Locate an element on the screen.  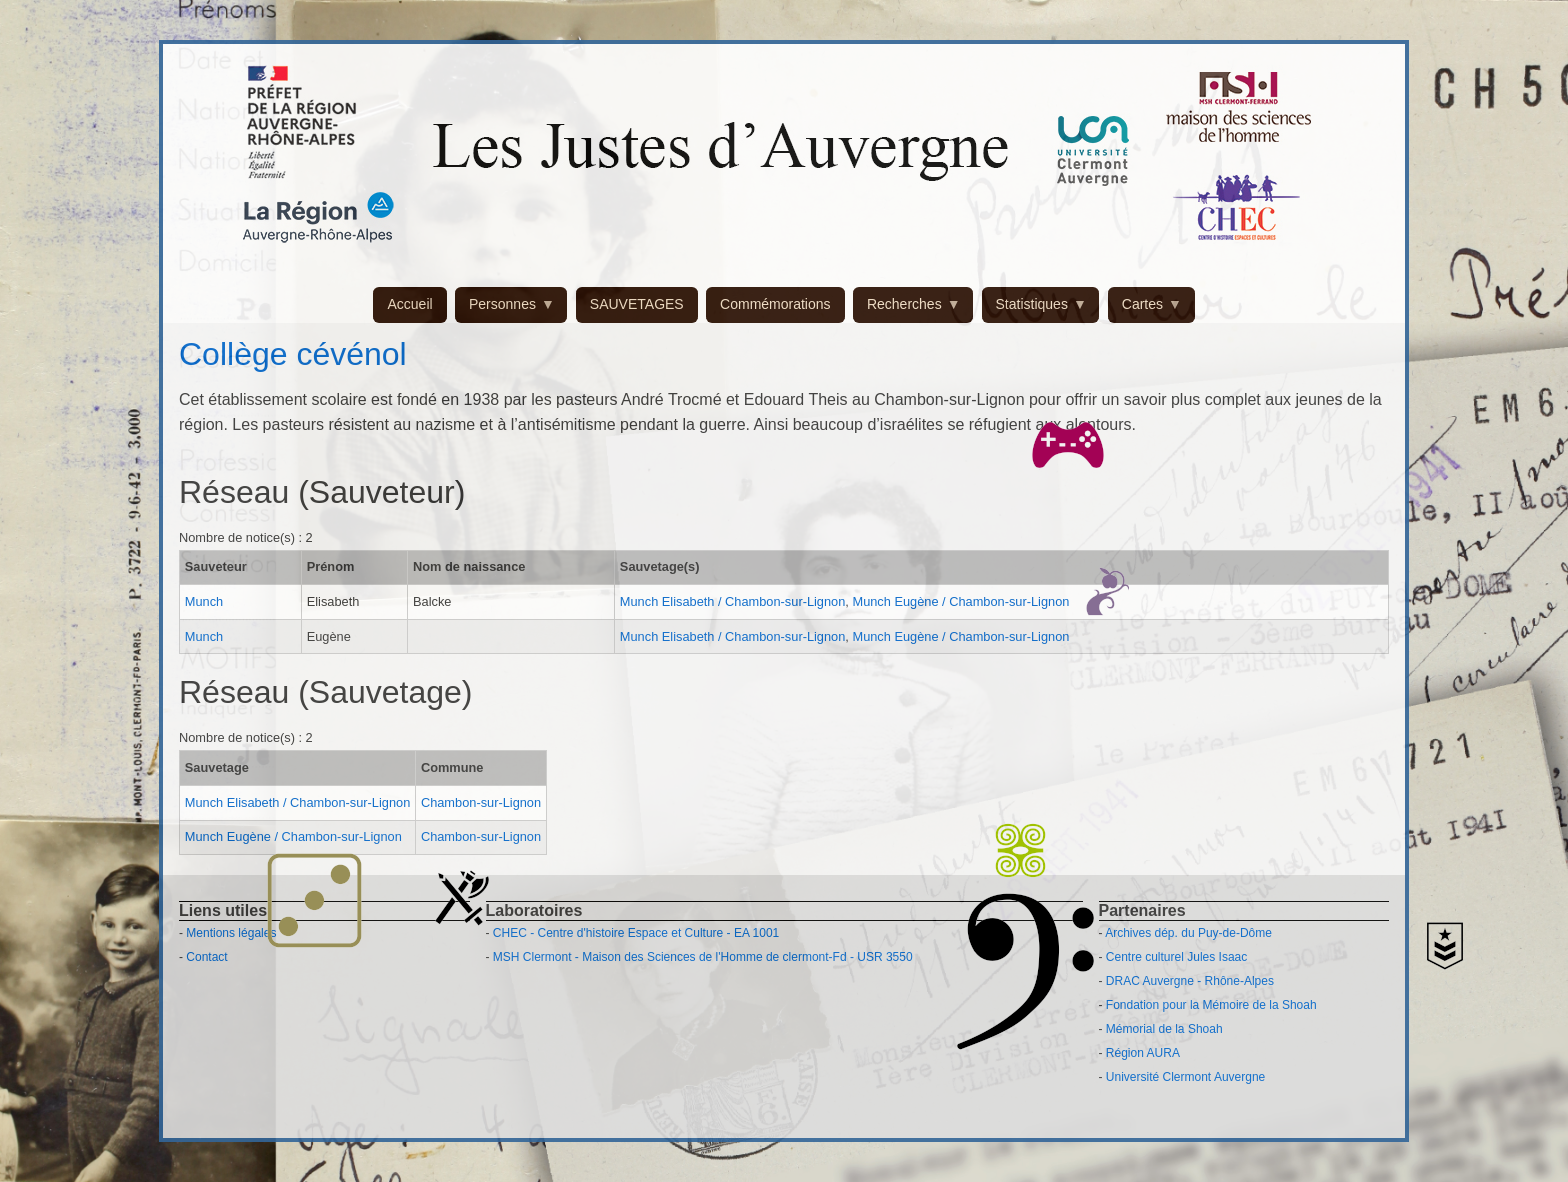
indicates plant fruiting stage in gardening game is located at coordinates (1106, 591).